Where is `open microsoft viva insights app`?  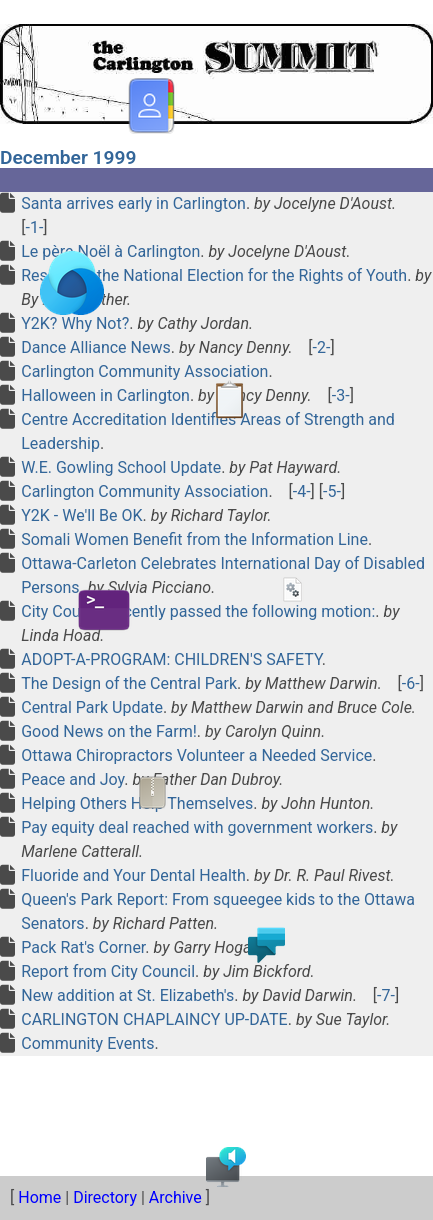
open microsoft viva insights app is located at coordinates (72, 283).